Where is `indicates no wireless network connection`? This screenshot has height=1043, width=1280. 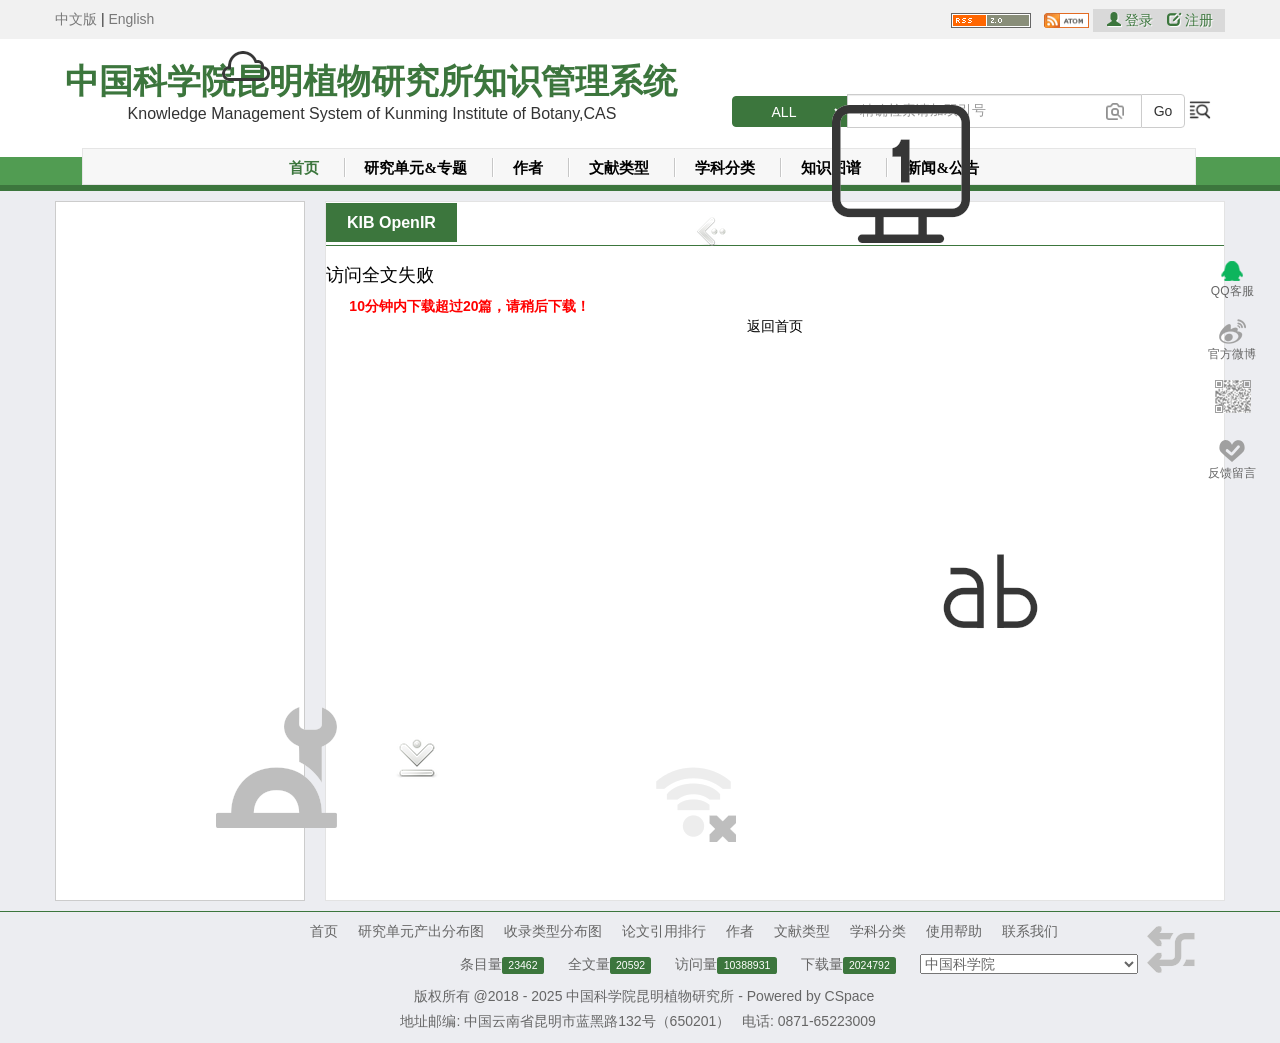
indicates no wireless network connection is located at coordinates (693, 799).